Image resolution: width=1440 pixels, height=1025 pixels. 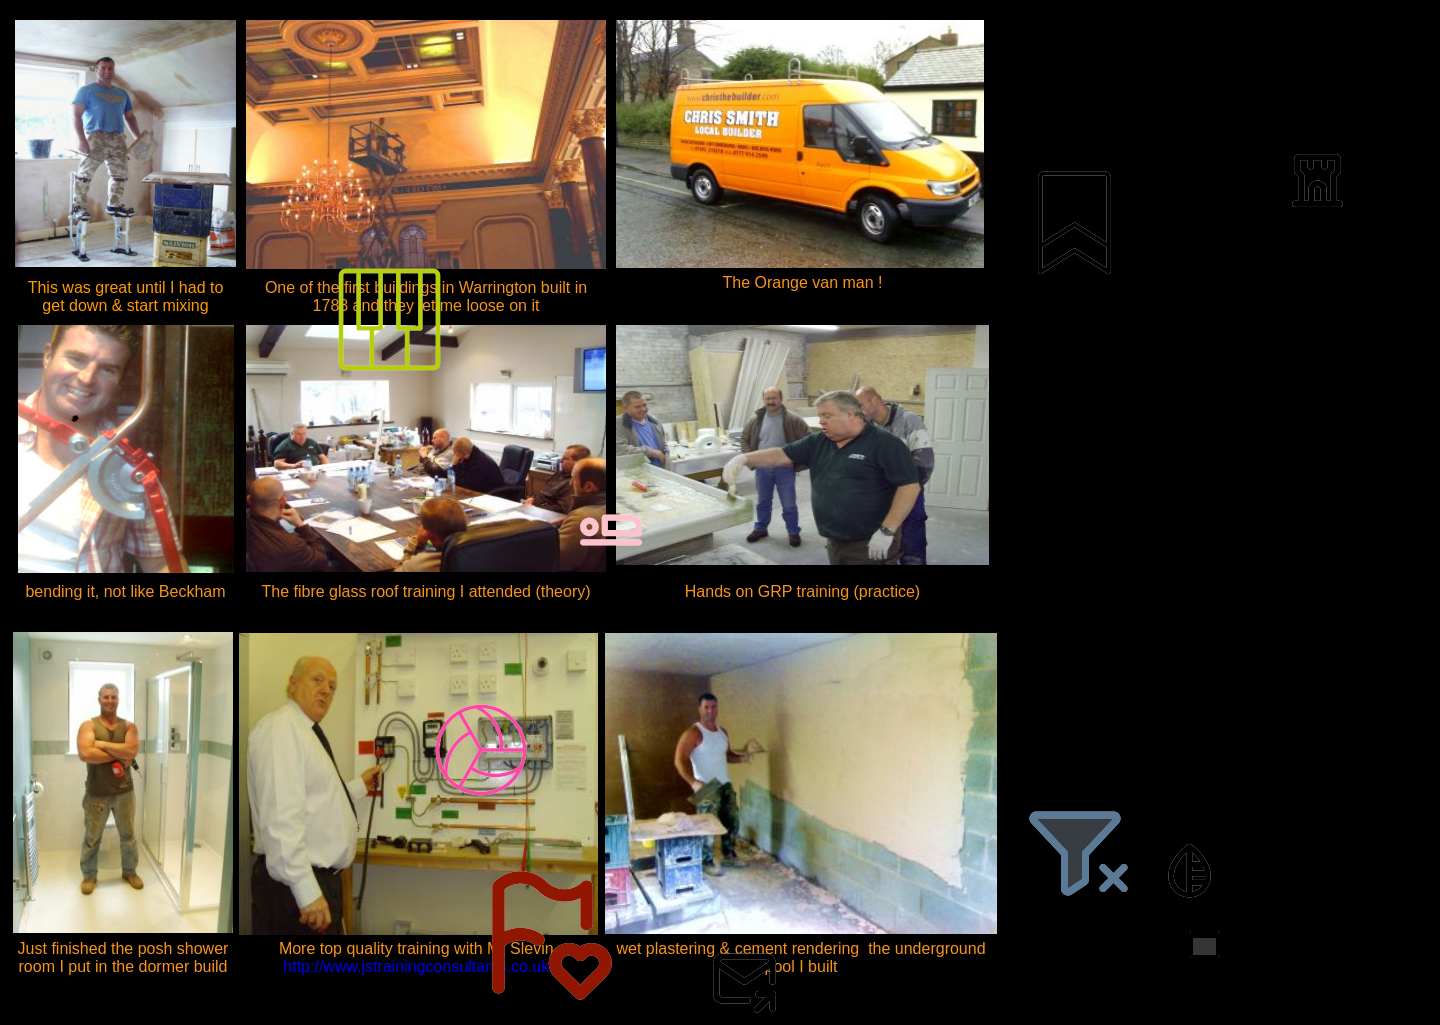 I want to click on adjust water or humidity level, so click(x=1189, y=872).